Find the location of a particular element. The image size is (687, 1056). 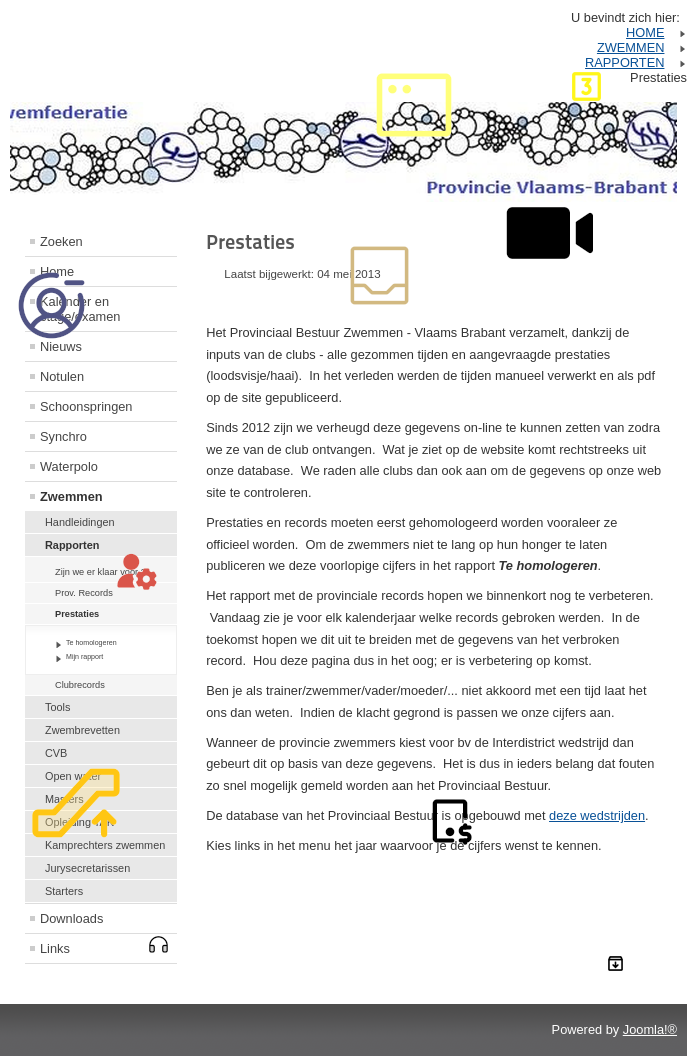

indicates escalator going up is located at coordinates (76, 803).